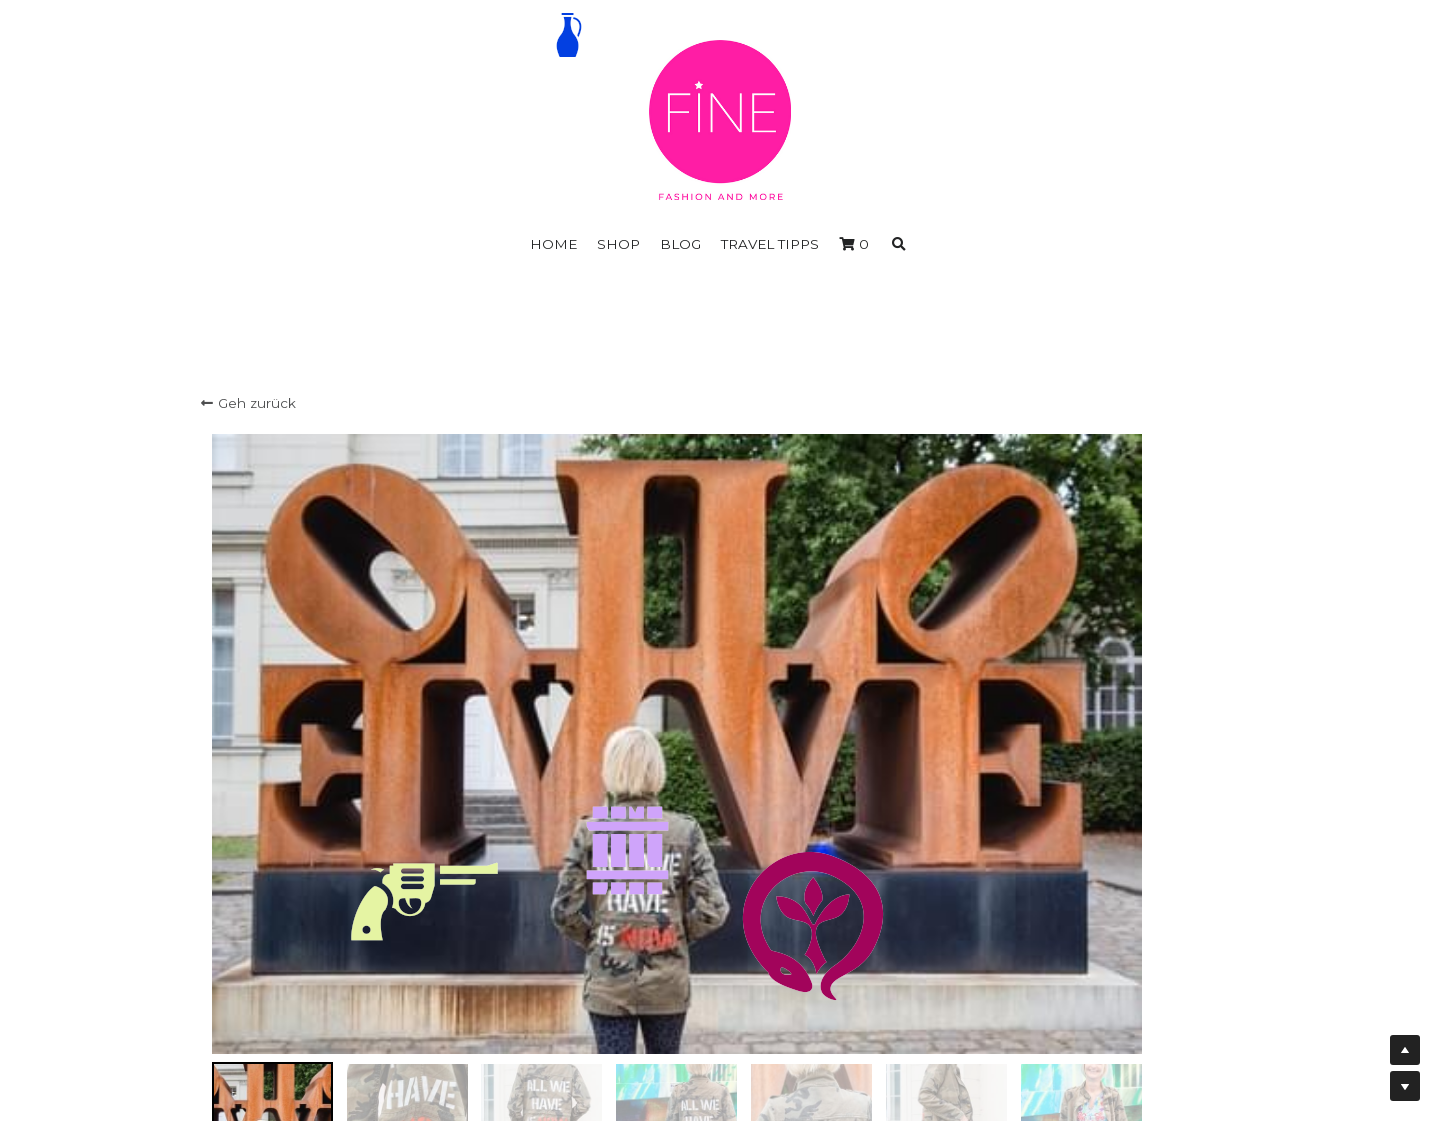 This screenshot has width=1440, height=1121. What do you see at coordinates (569, 35) in the screenshot?
I see `select a jug or pitcher item in game inventory` at bounding box center [569, 35].